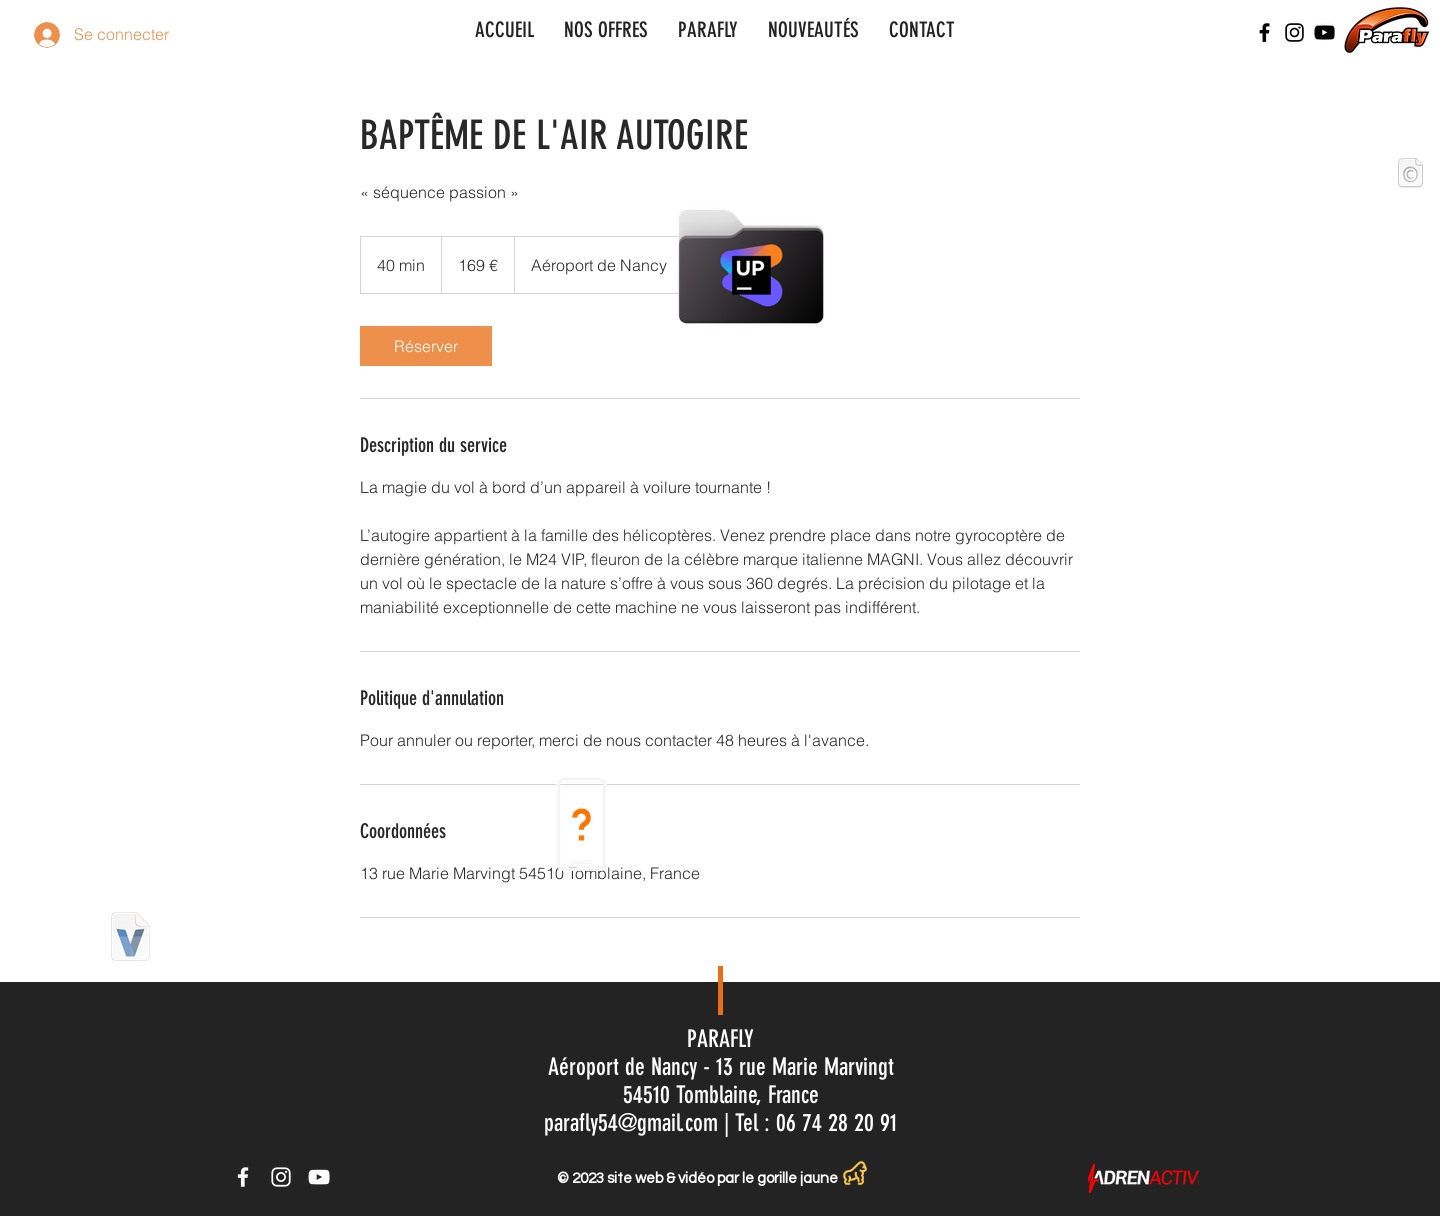  Describe the element at coordinates (130, 936) in the screenshot. I see `a v programming language source file` at that location.